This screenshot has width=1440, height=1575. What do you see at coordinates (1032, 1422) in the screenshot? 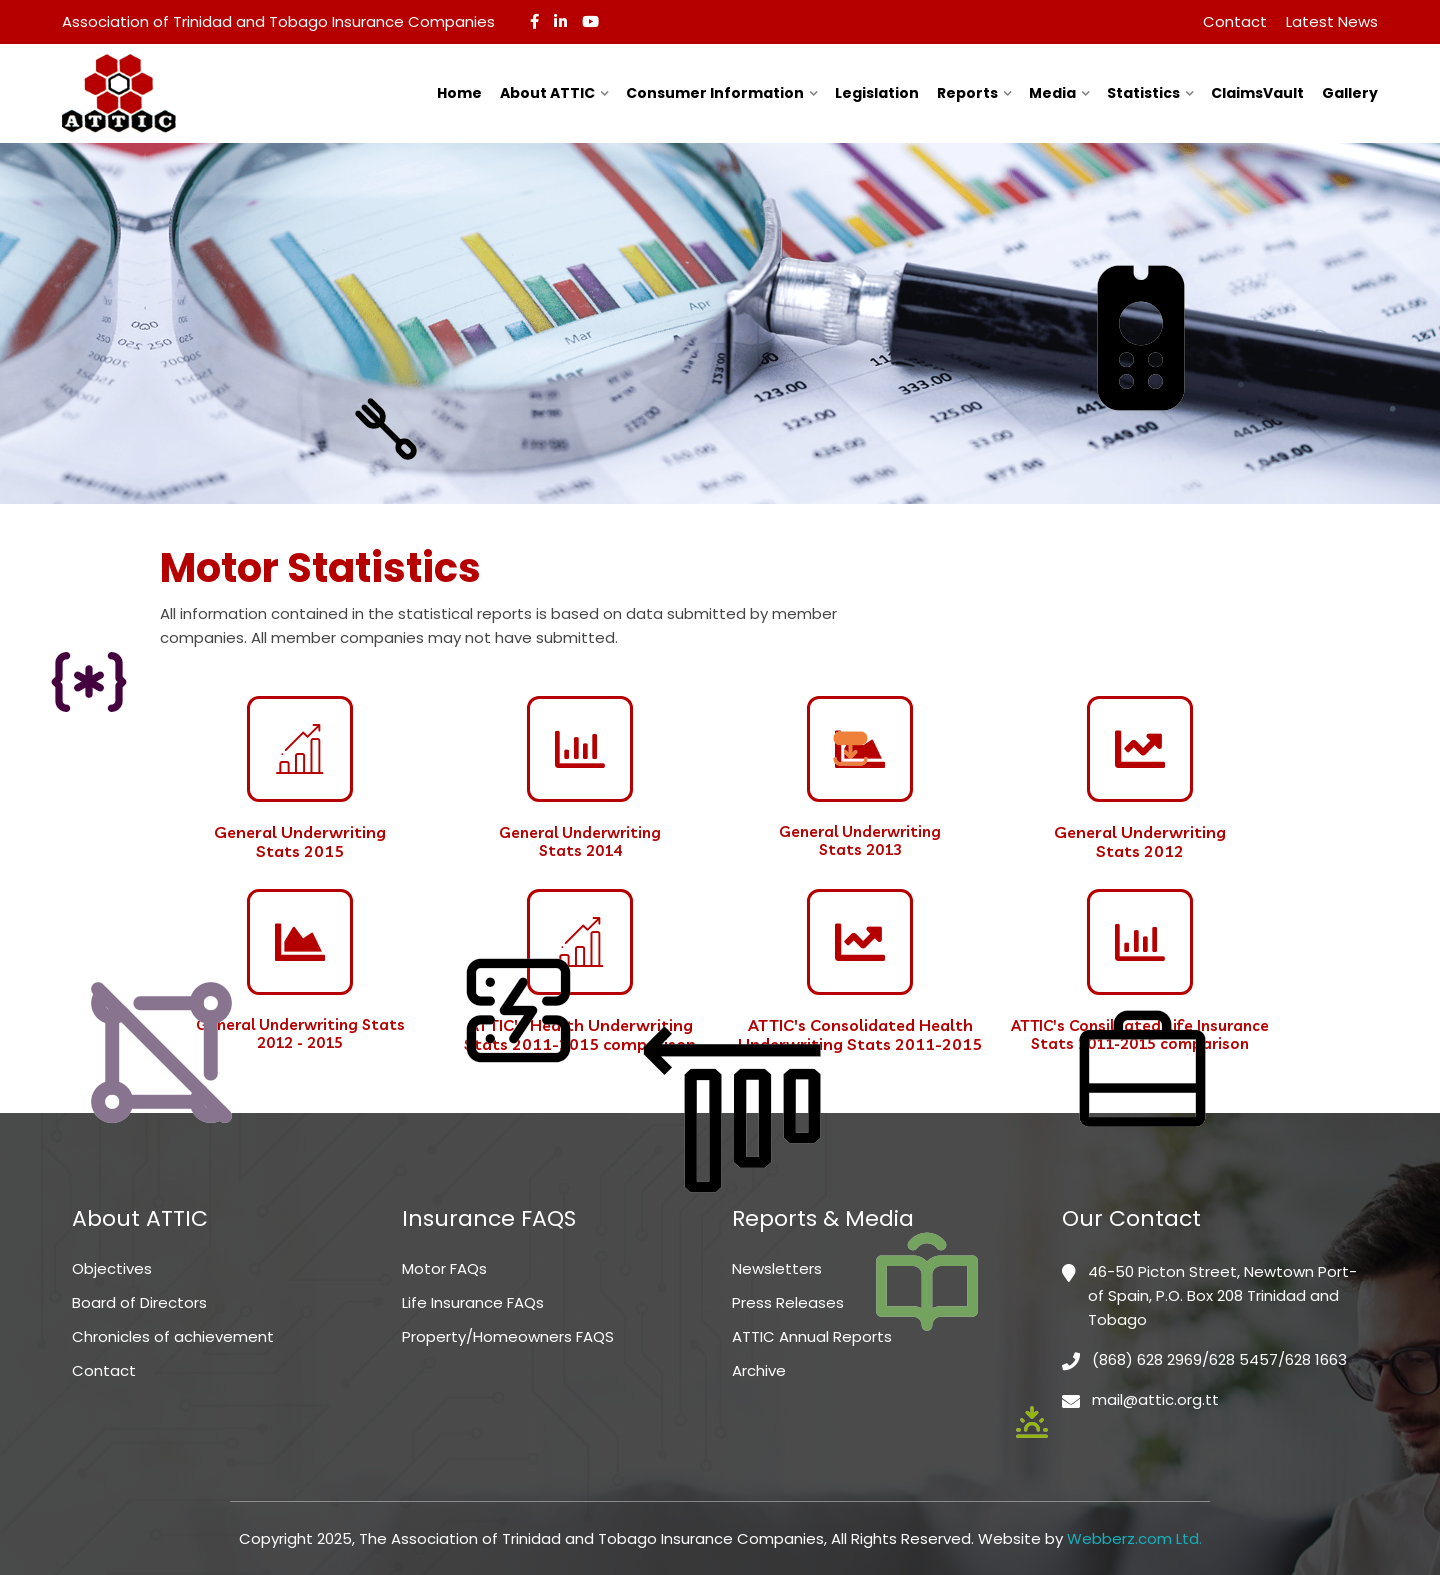
I see `set display to evening or night mode` at bounding box center [1032, 1422].